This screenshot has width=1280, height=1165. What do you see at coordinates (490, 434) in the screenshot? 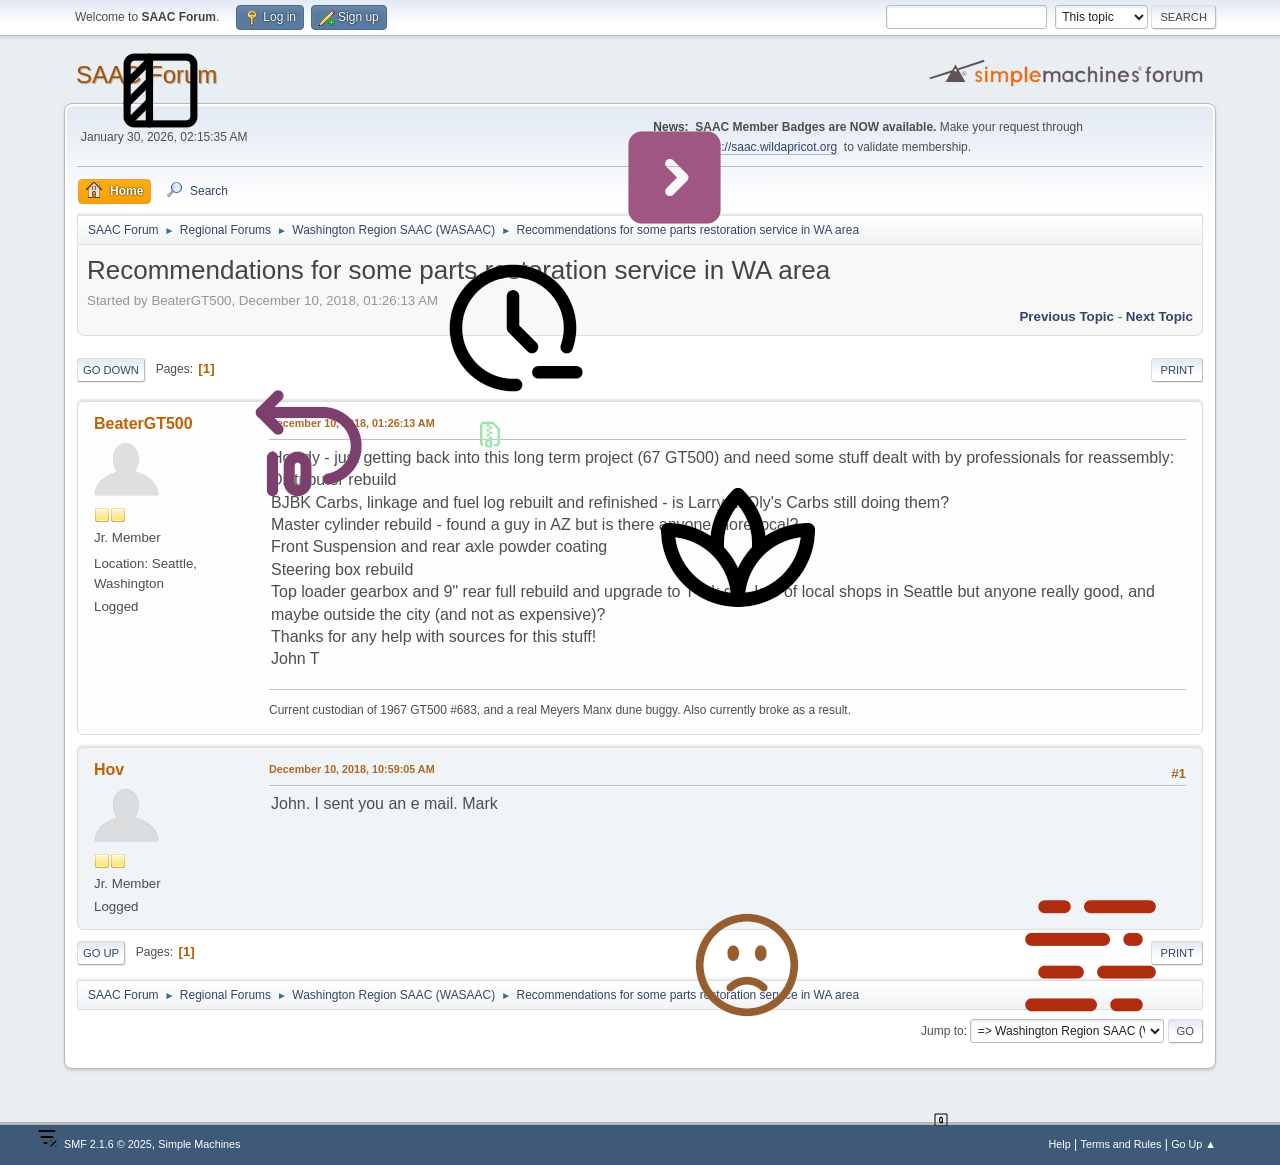
I see `compressed or zipped file` at bounding box center [490, 434].